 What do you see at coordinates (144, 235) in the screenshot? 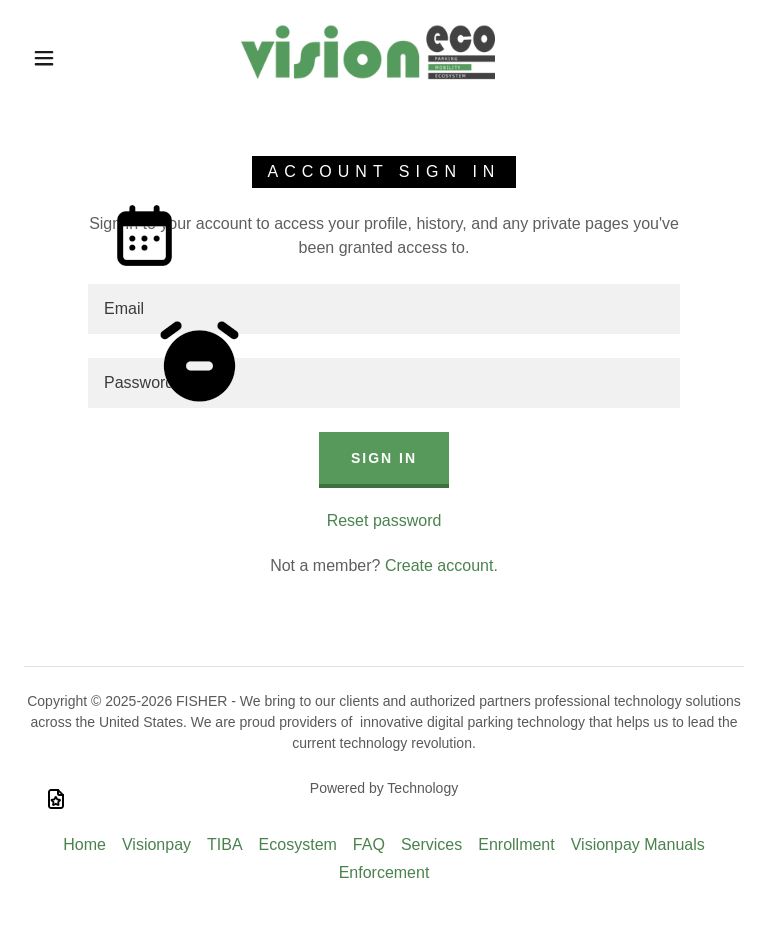
I see `view weekly calendar` at bounding box center [144, 235].